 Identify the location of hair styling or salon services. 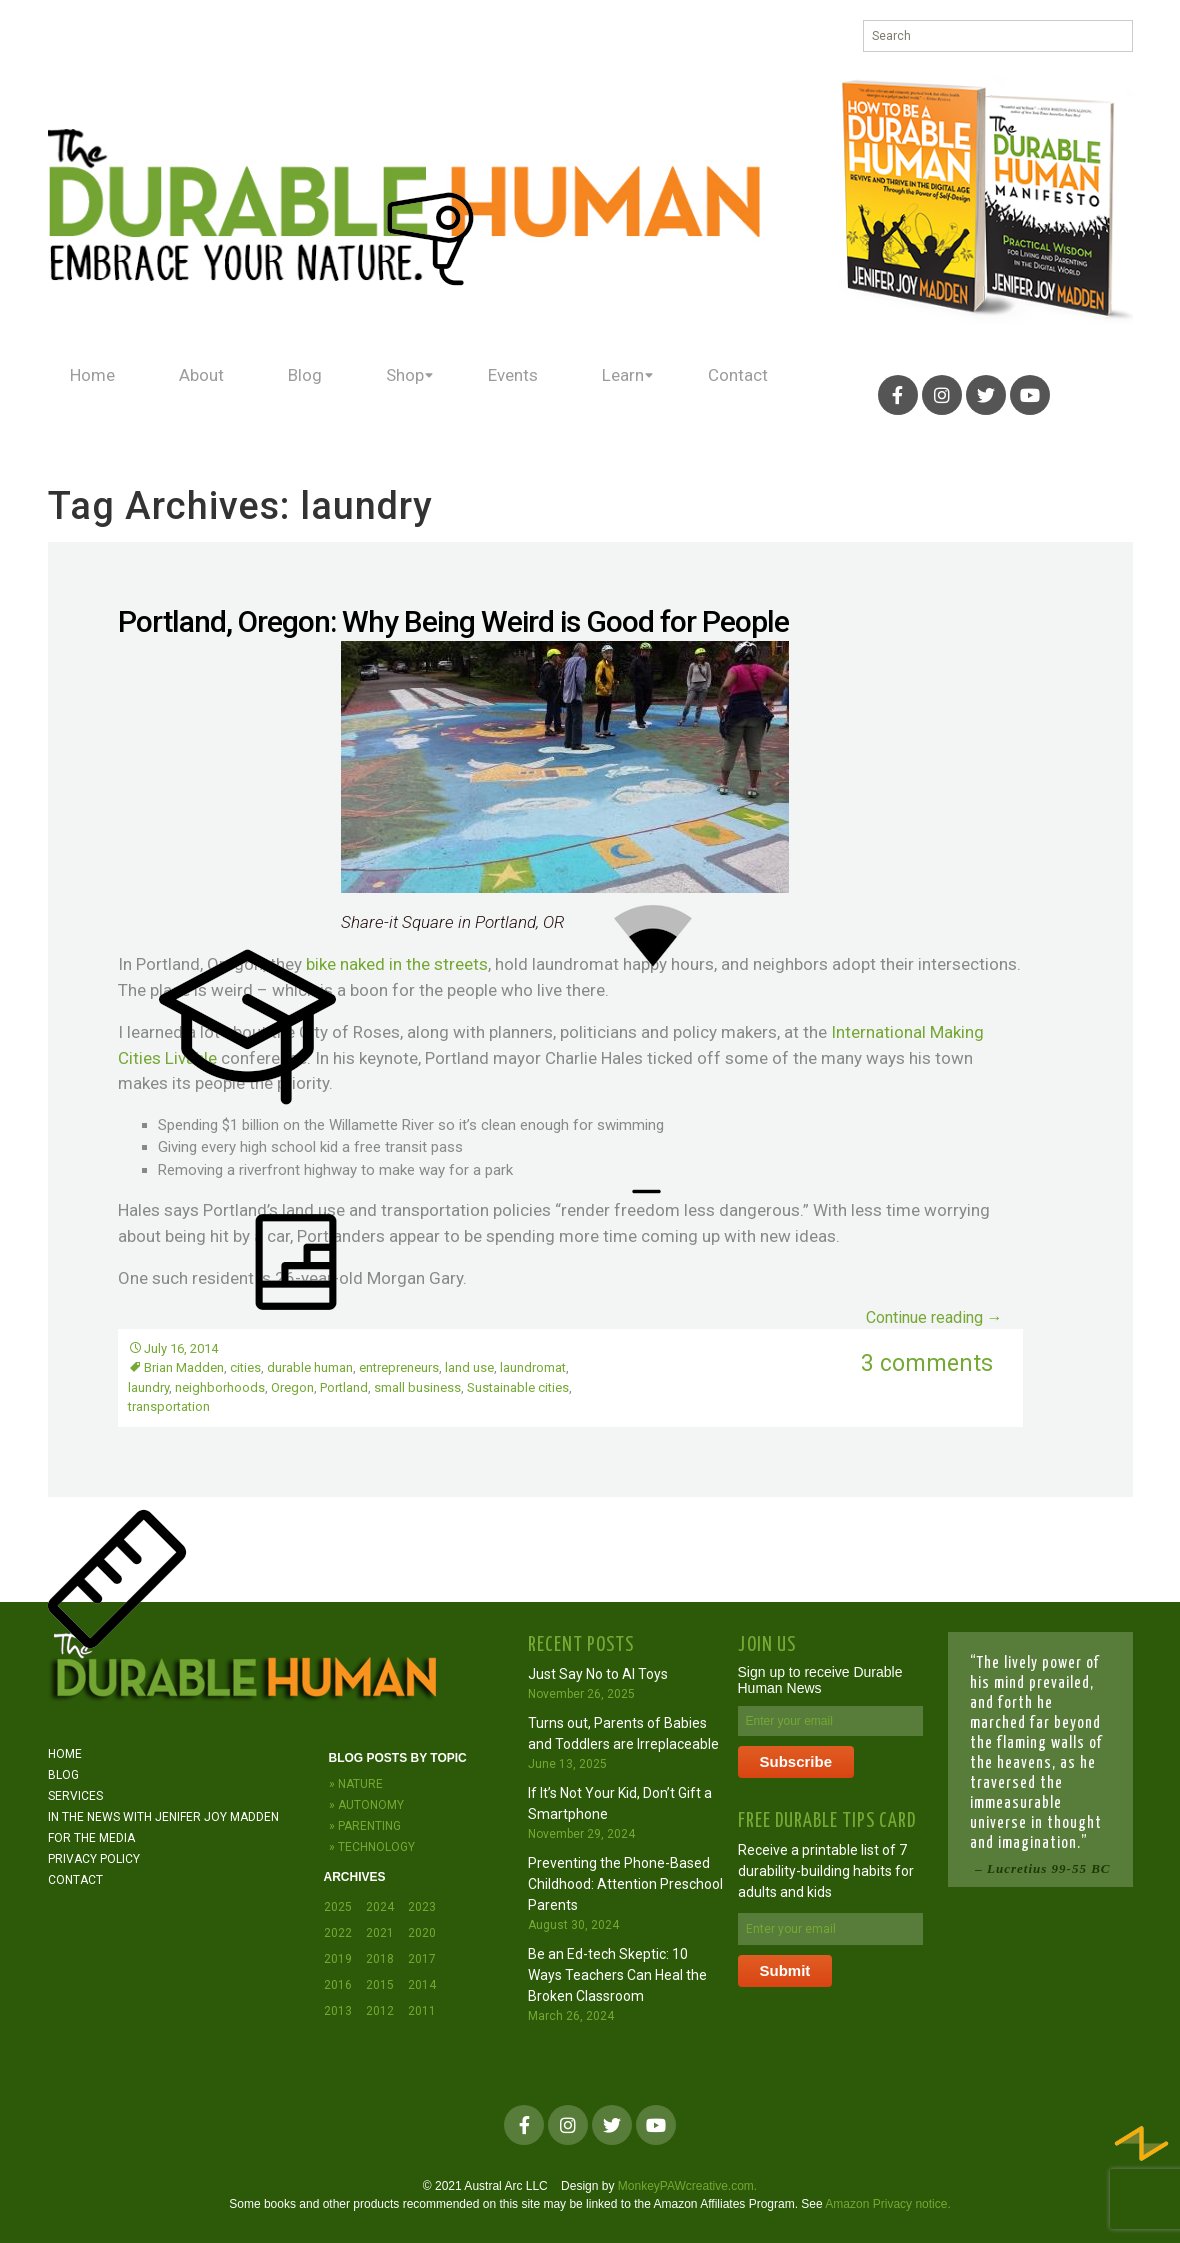
(432, 234).